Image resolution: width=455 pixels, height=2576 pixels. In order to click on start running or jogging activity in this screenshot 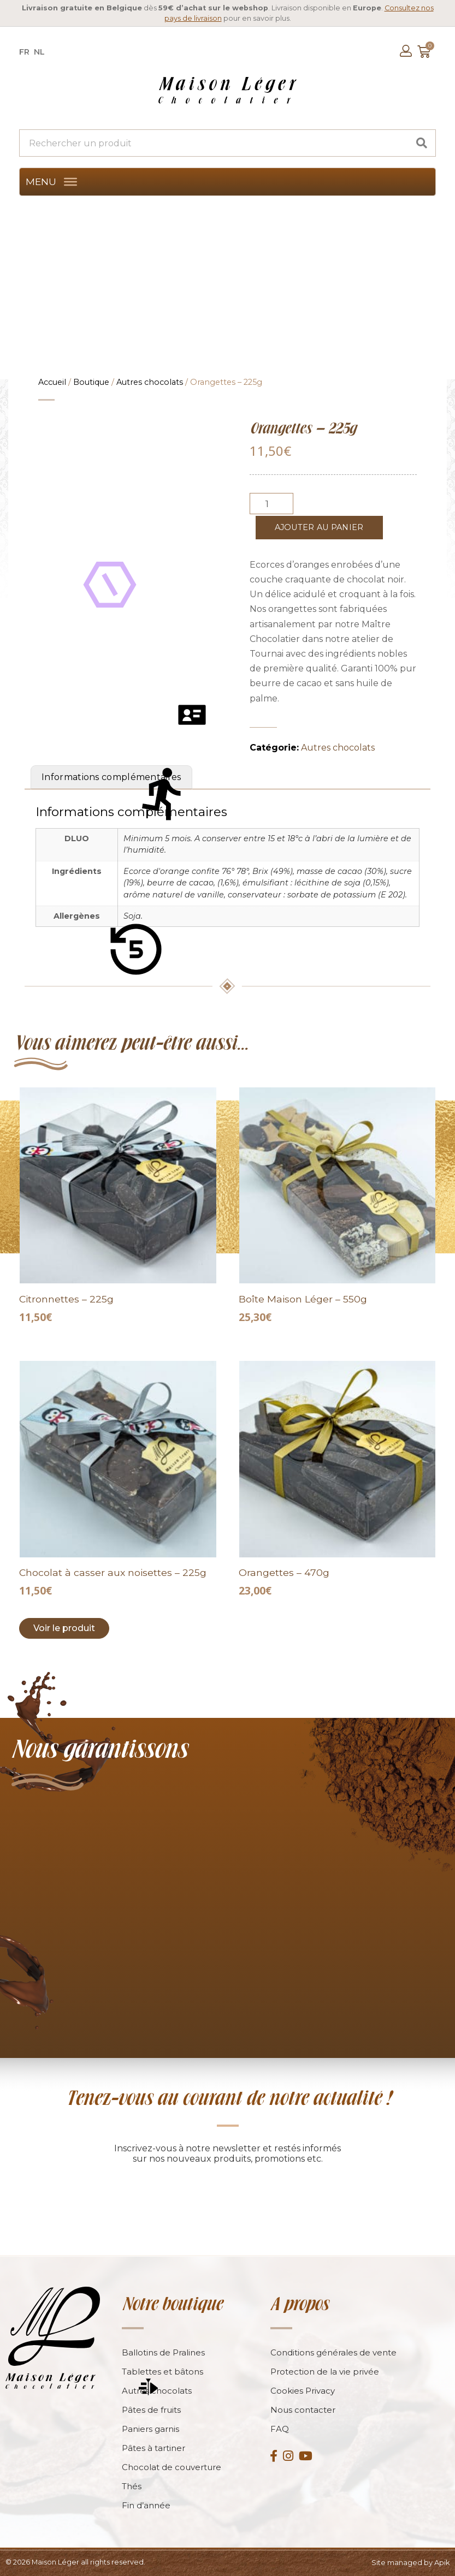, I will do `click(163, 793)`.